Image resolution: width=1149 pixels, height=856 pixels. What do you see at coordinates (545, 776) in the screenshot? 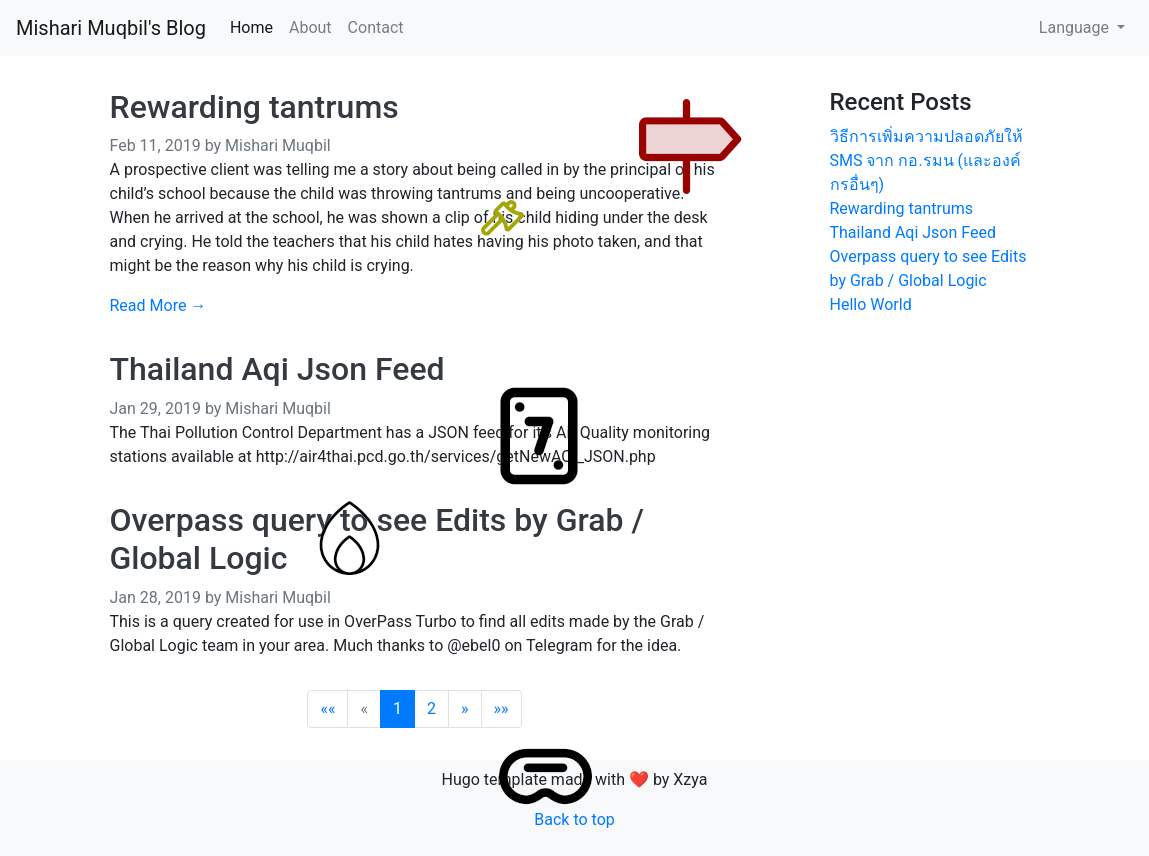
I see `access virtual reality or immersive mode` at bounding box center [545, 776].